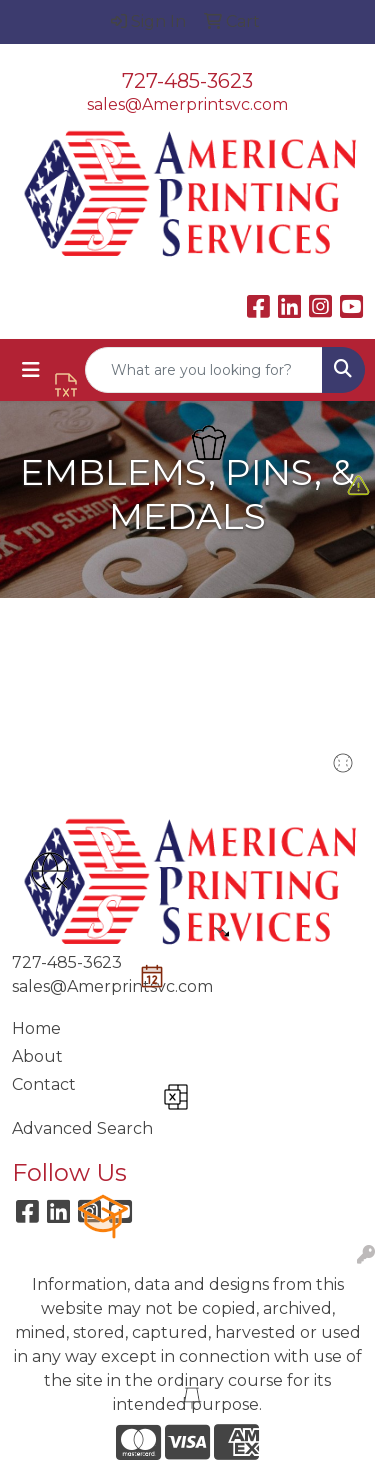 The image size is (375, 1464). What do you see at coordinates (50, 871) in the screenshot?
I see `no internet connection` at bounding box center [50, 871].